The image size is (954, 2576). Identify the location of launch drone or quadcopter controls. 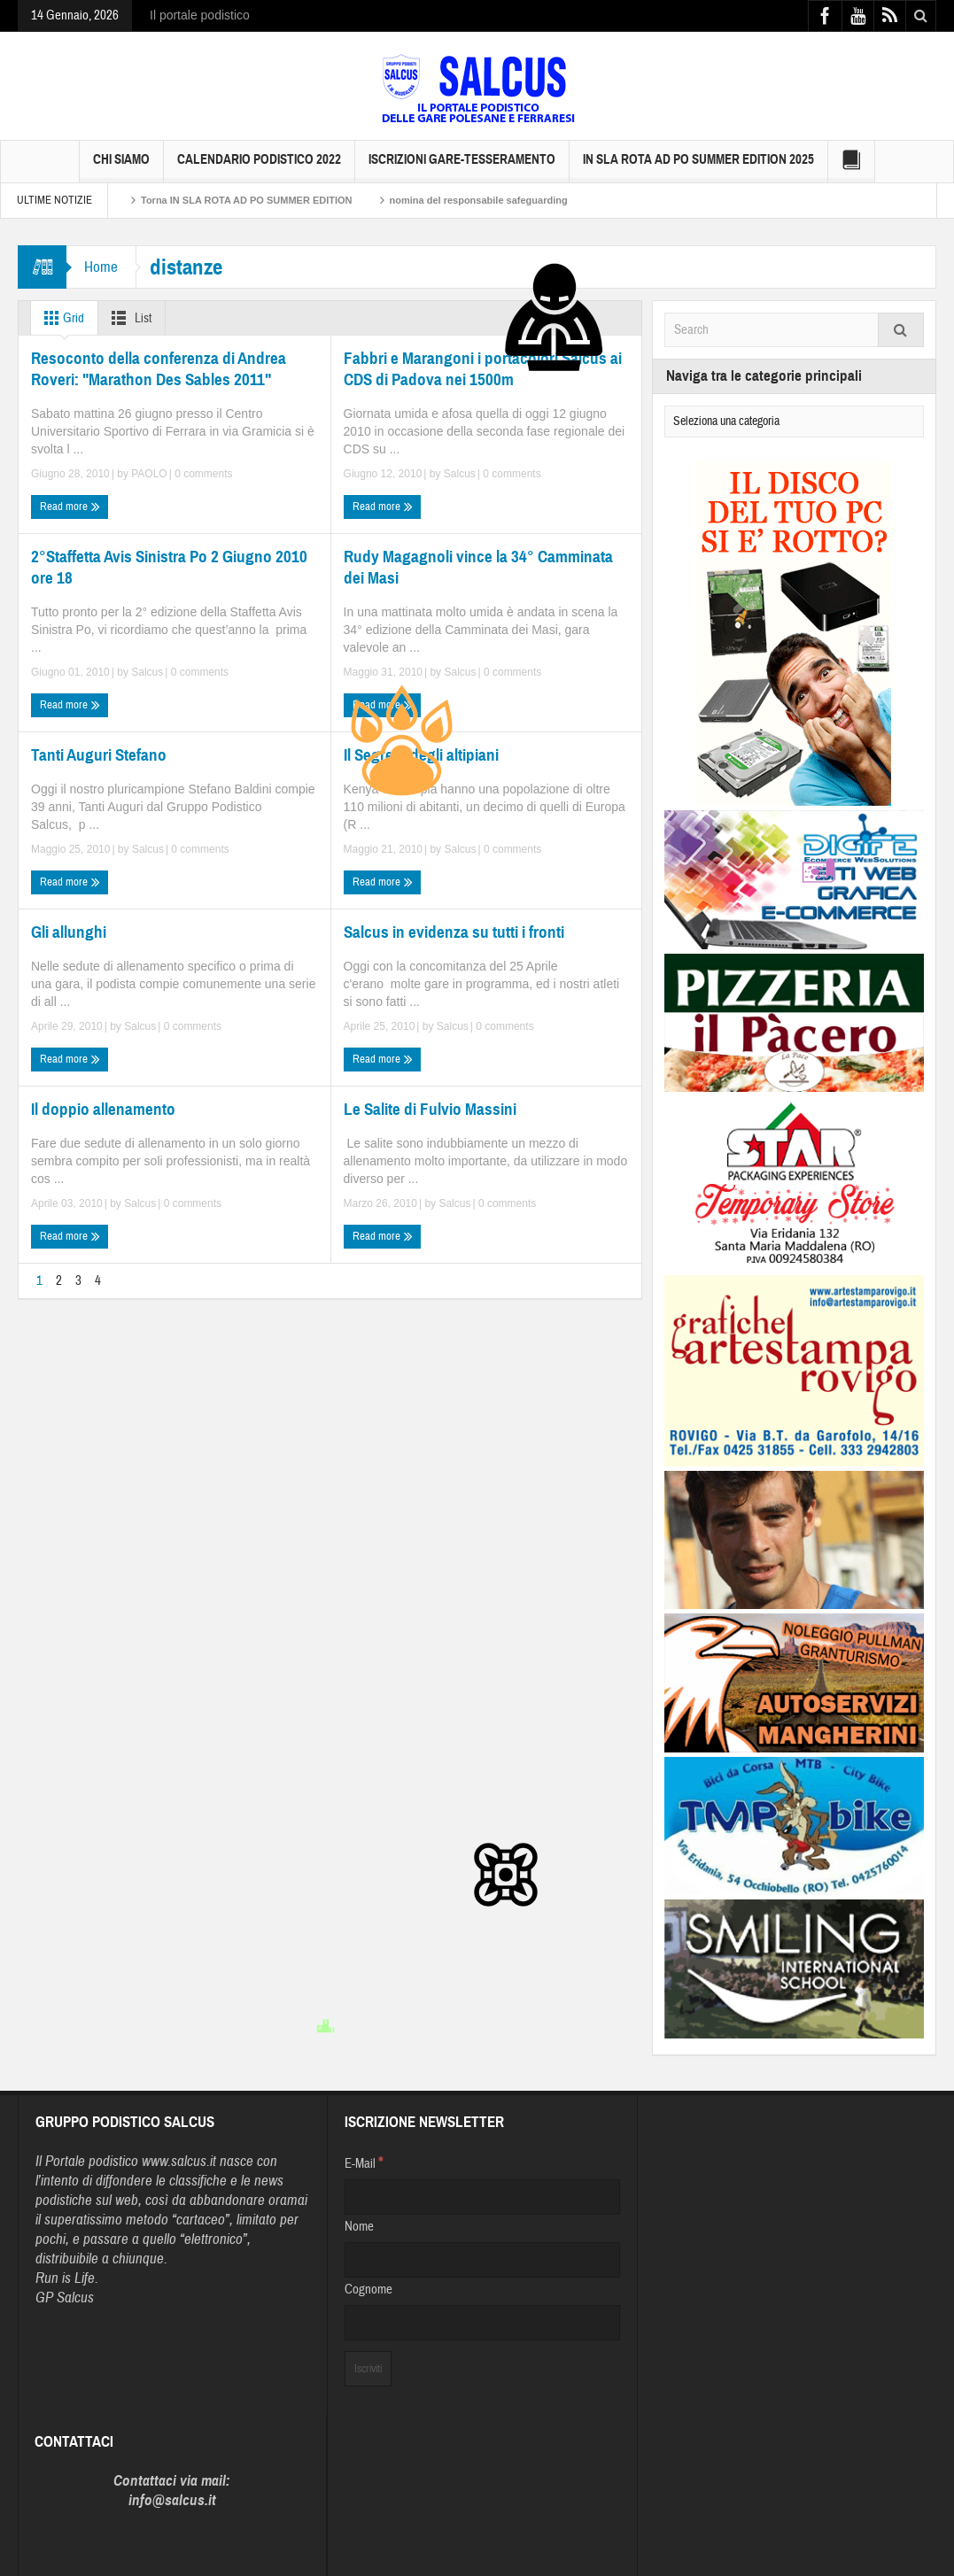
(506, 1875).